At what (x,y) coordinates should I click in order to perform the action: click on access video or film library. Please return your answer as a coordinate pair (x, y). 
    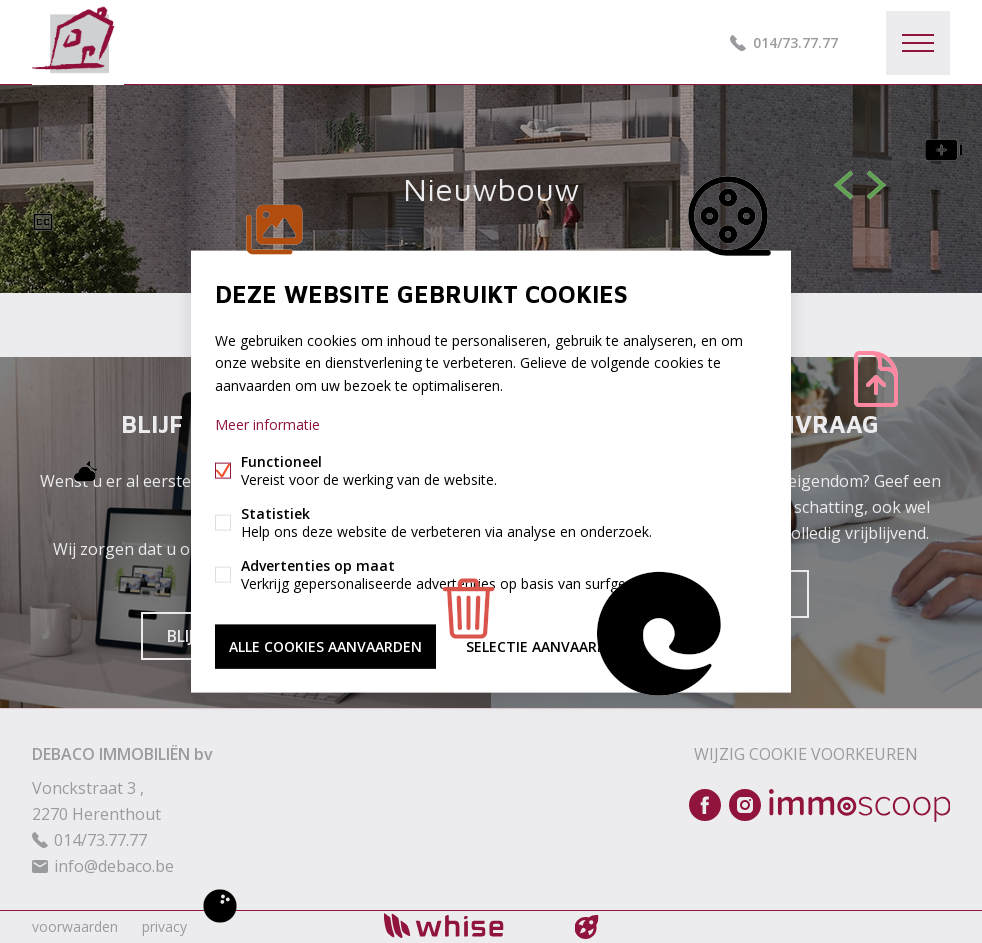
    Looking at the image, I should click on (728, 216).